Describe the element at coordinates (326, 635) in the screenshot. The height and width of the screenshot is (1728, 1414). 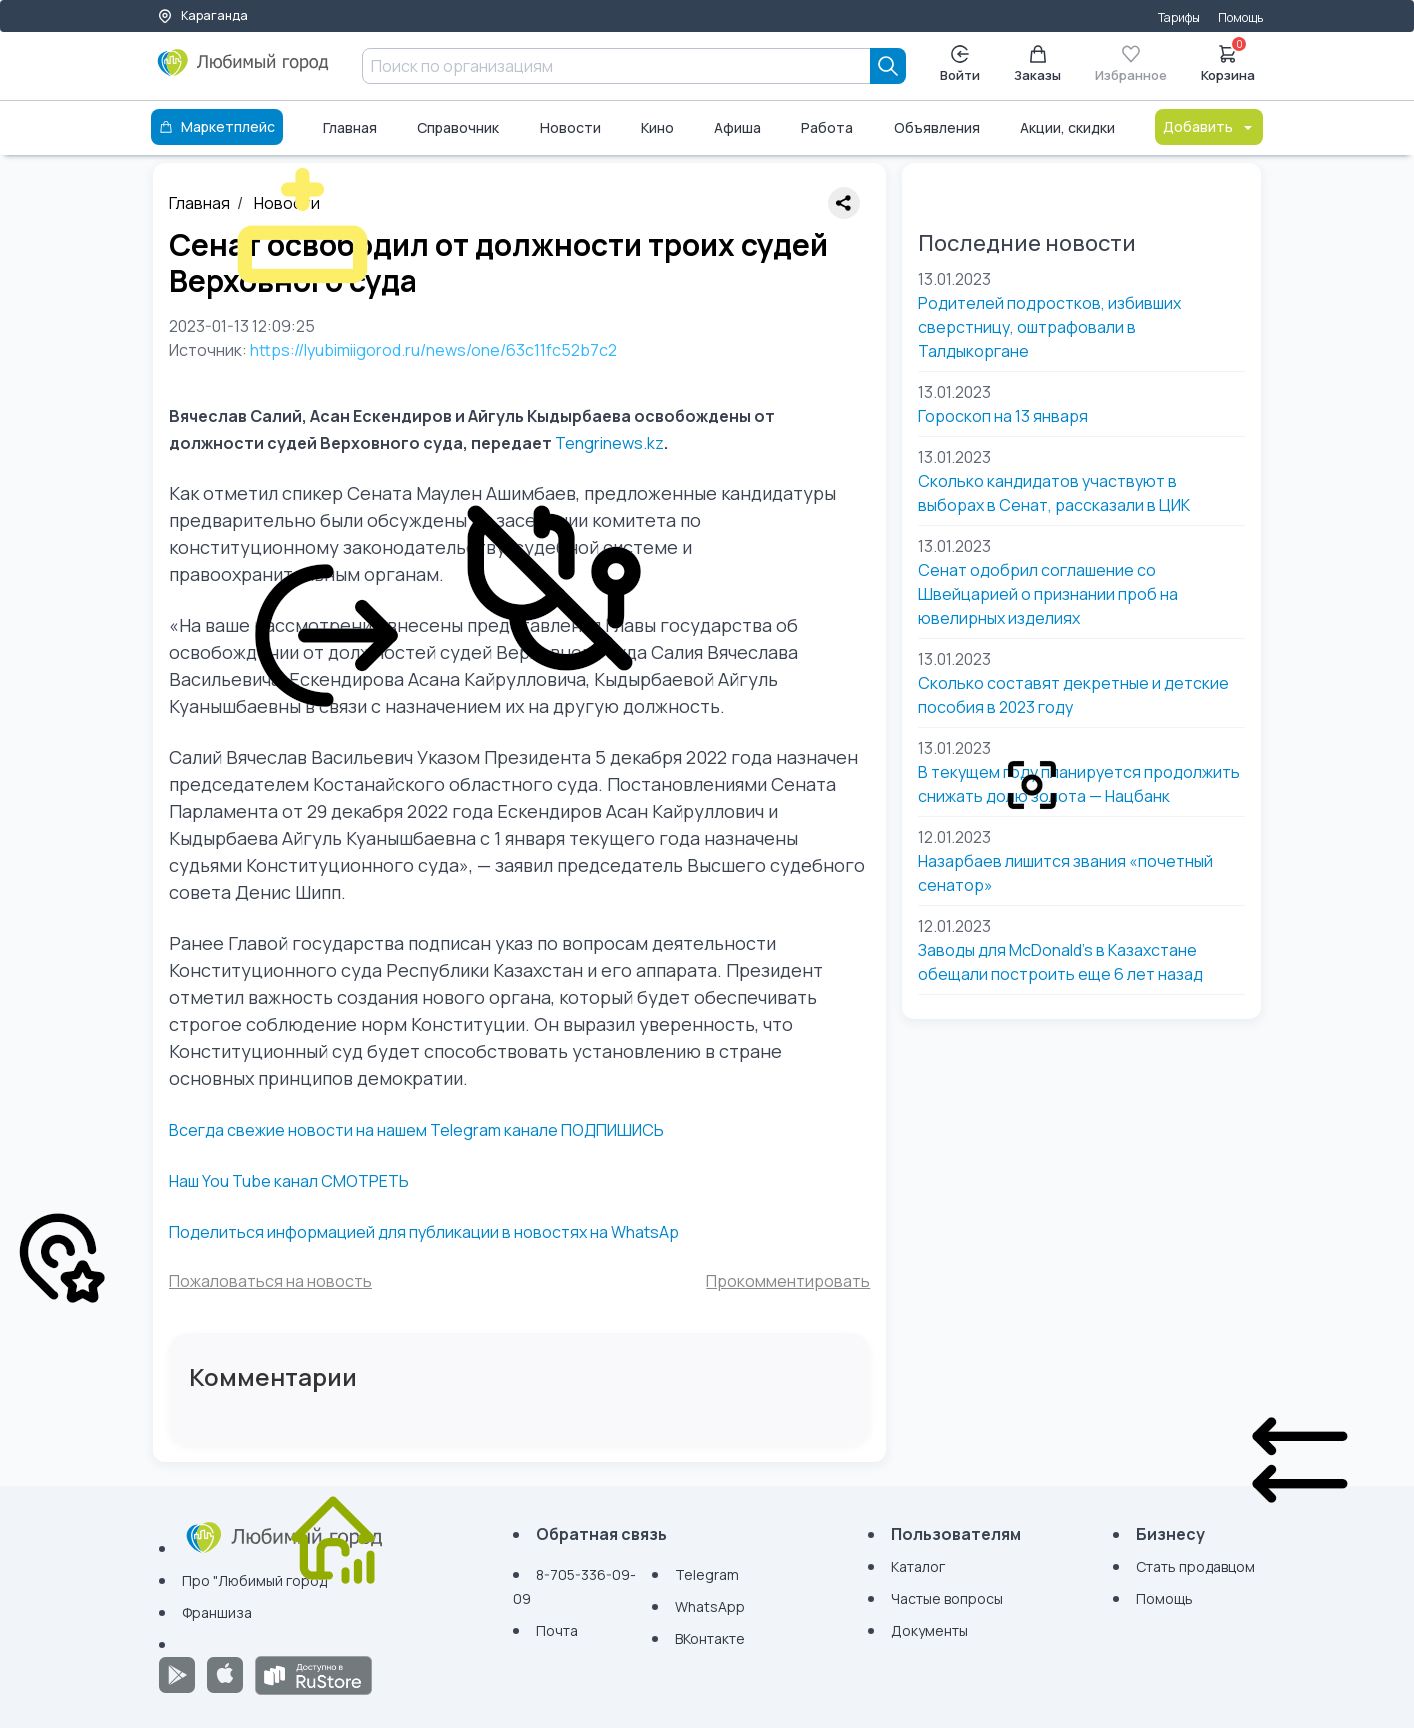
I see `exit or log out of current session` at that location.